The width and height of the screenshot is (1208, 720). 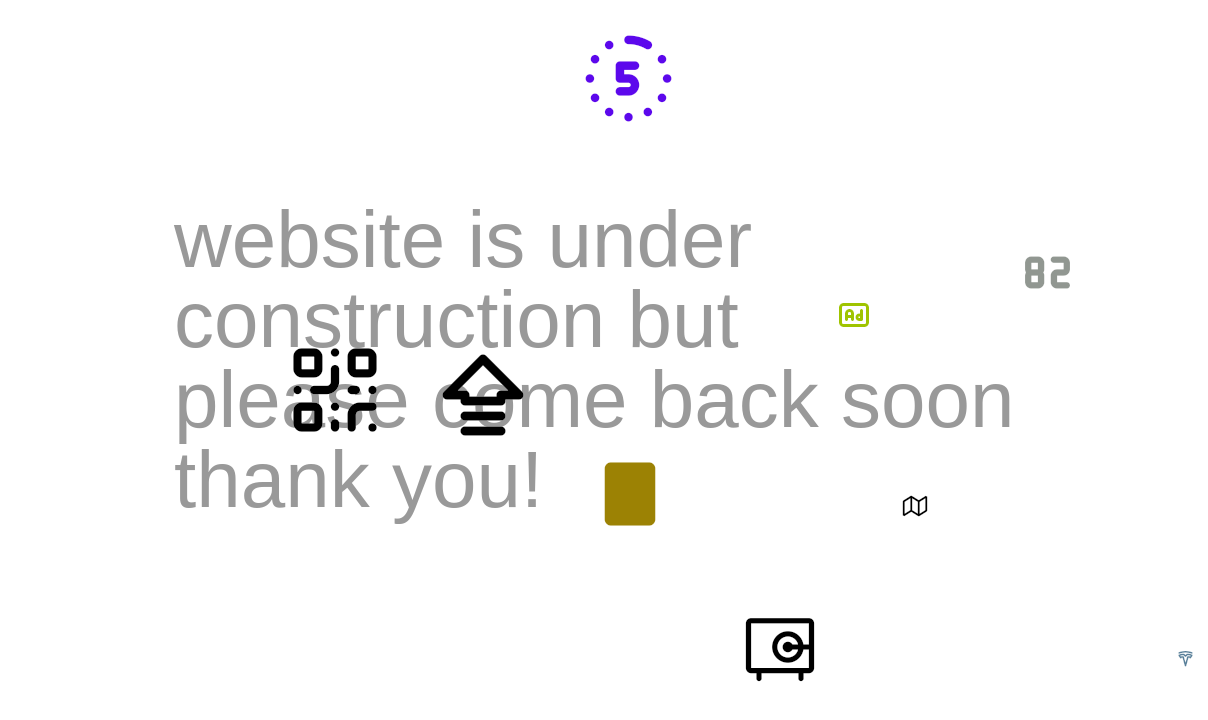 I want to click on switch to single column layout, so click(x=630, y=494).